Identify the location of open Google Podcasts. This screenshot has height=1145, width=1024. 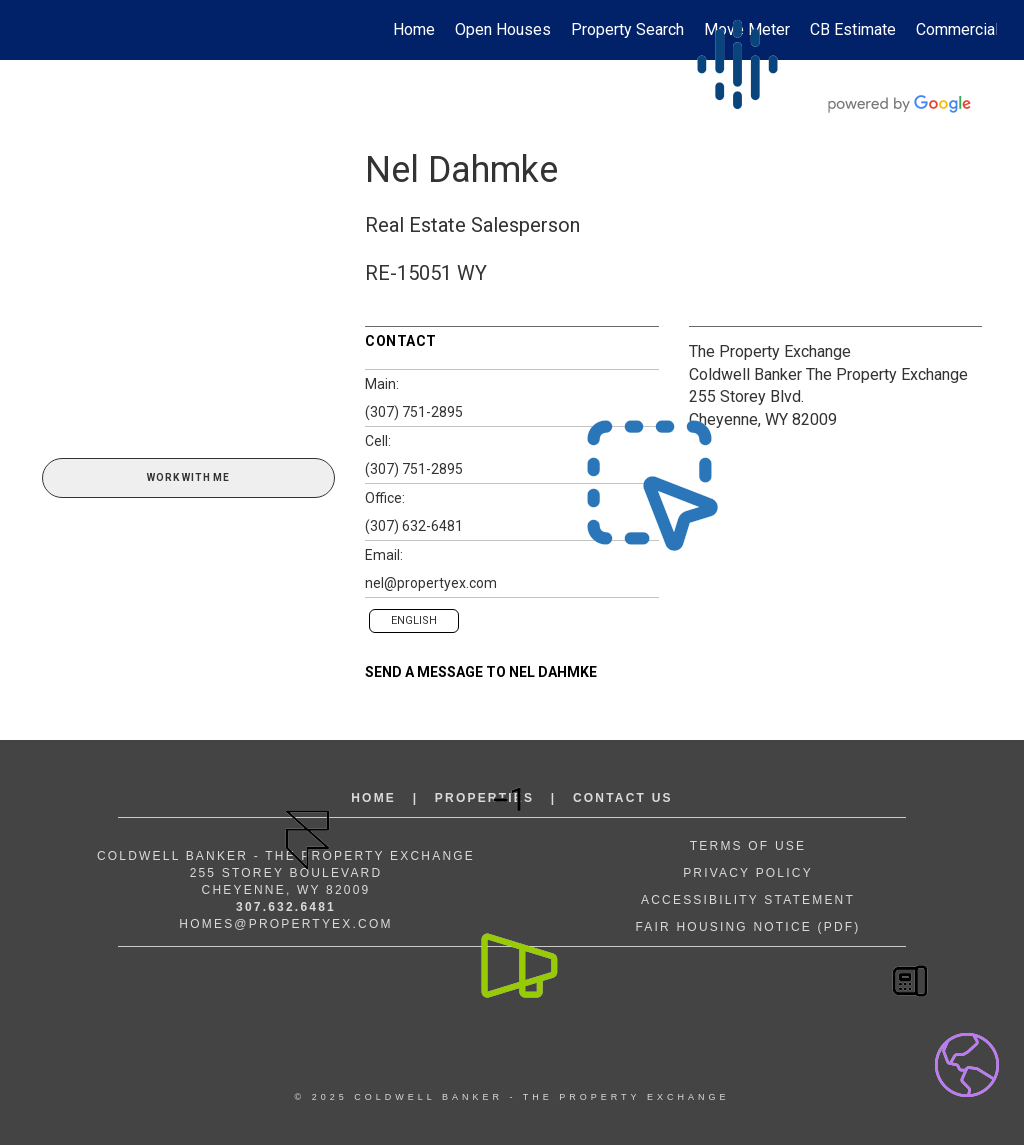
(737, 64).